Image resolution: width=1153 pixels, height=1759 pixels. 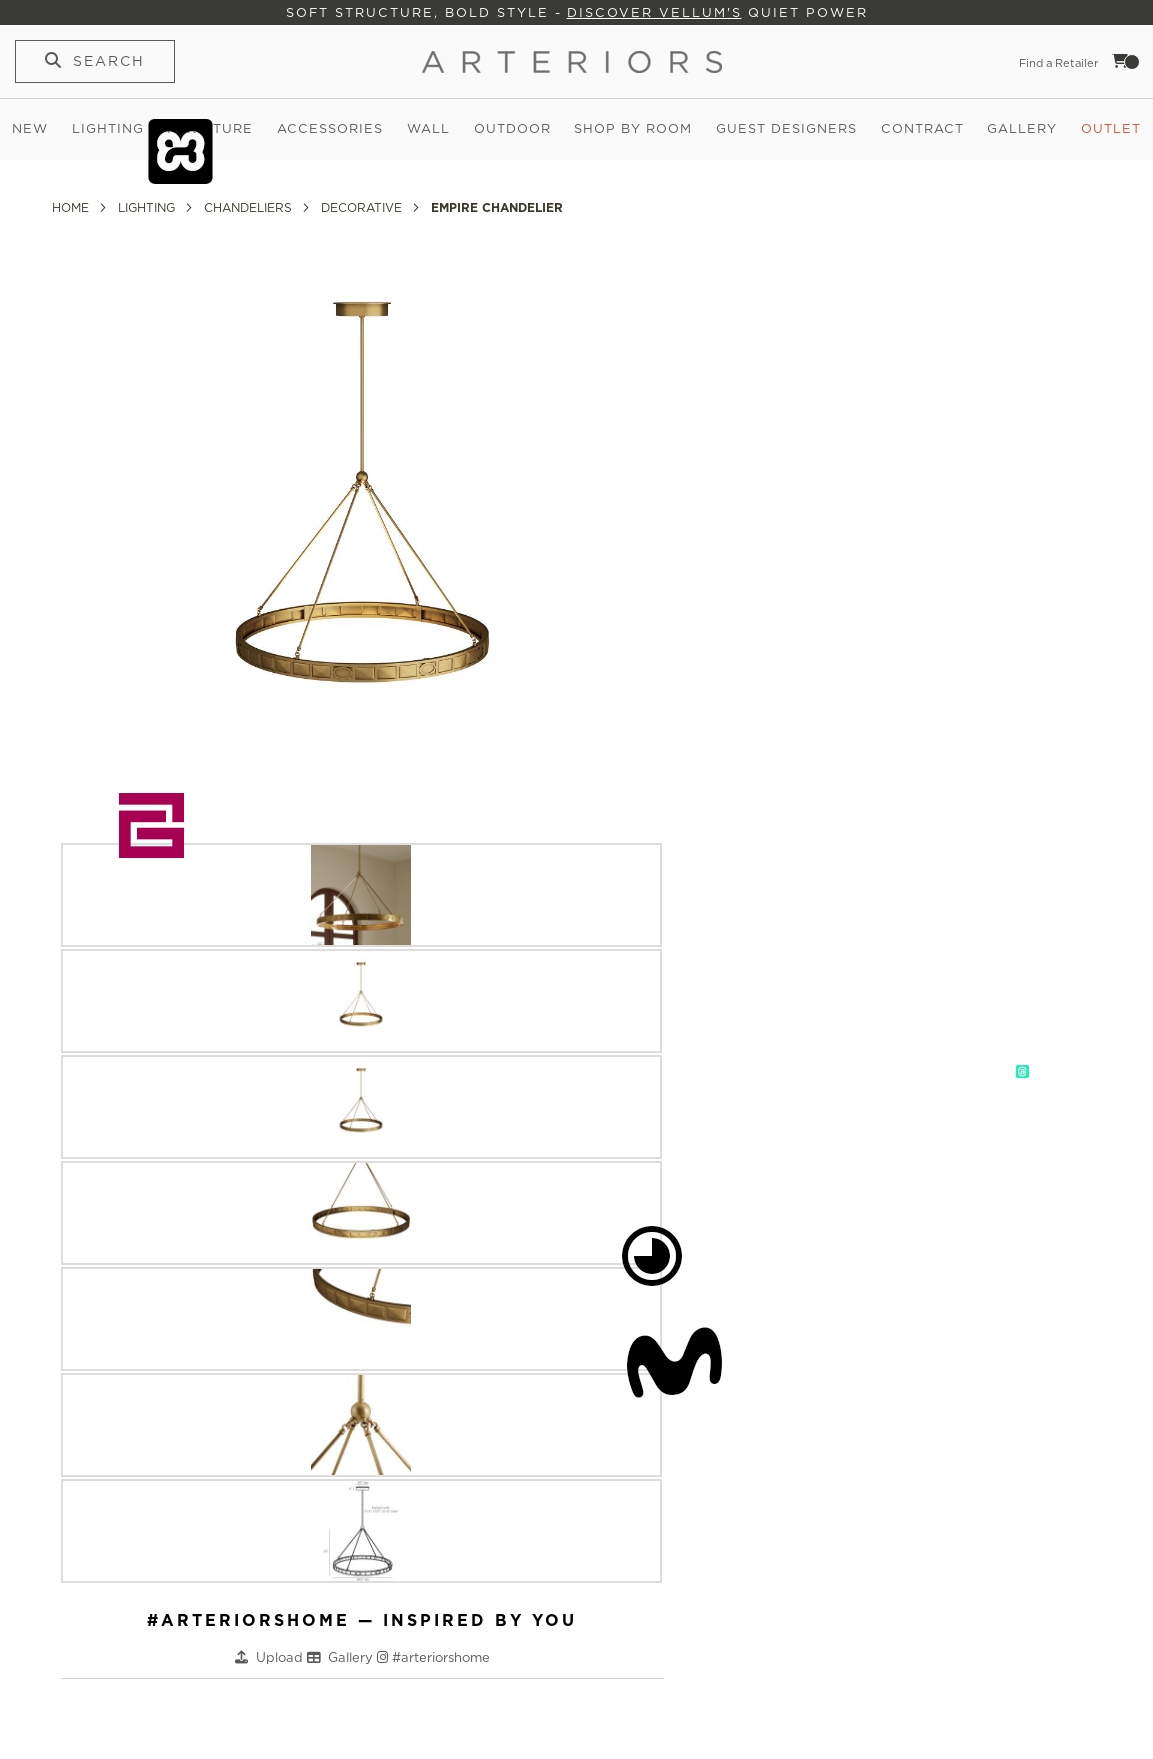 What do you see at coordinates (151, 825) in the screenshot?
I see `visit the G2G gaming marketplace` at bounding box center [151, 825].